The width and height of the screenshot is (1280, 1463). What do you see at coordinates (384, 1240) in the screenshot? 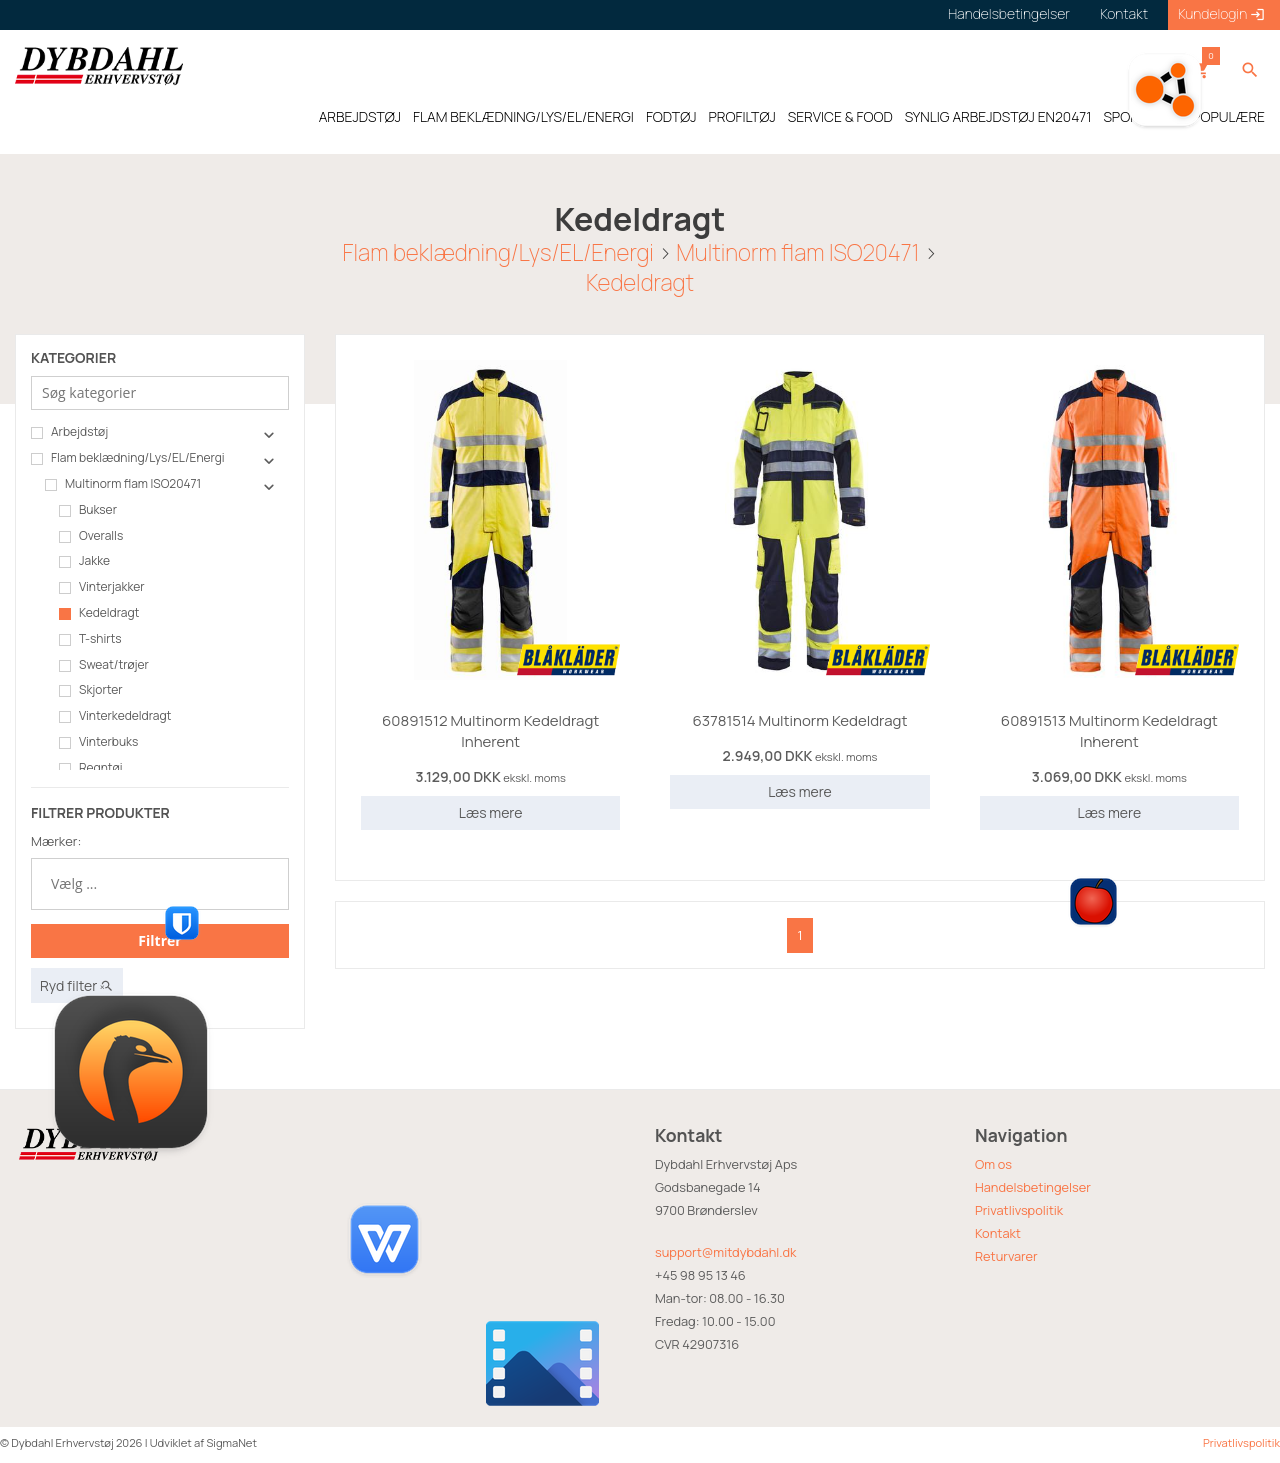
I see `open WPS Office application` at bounding box center [384, 1240].